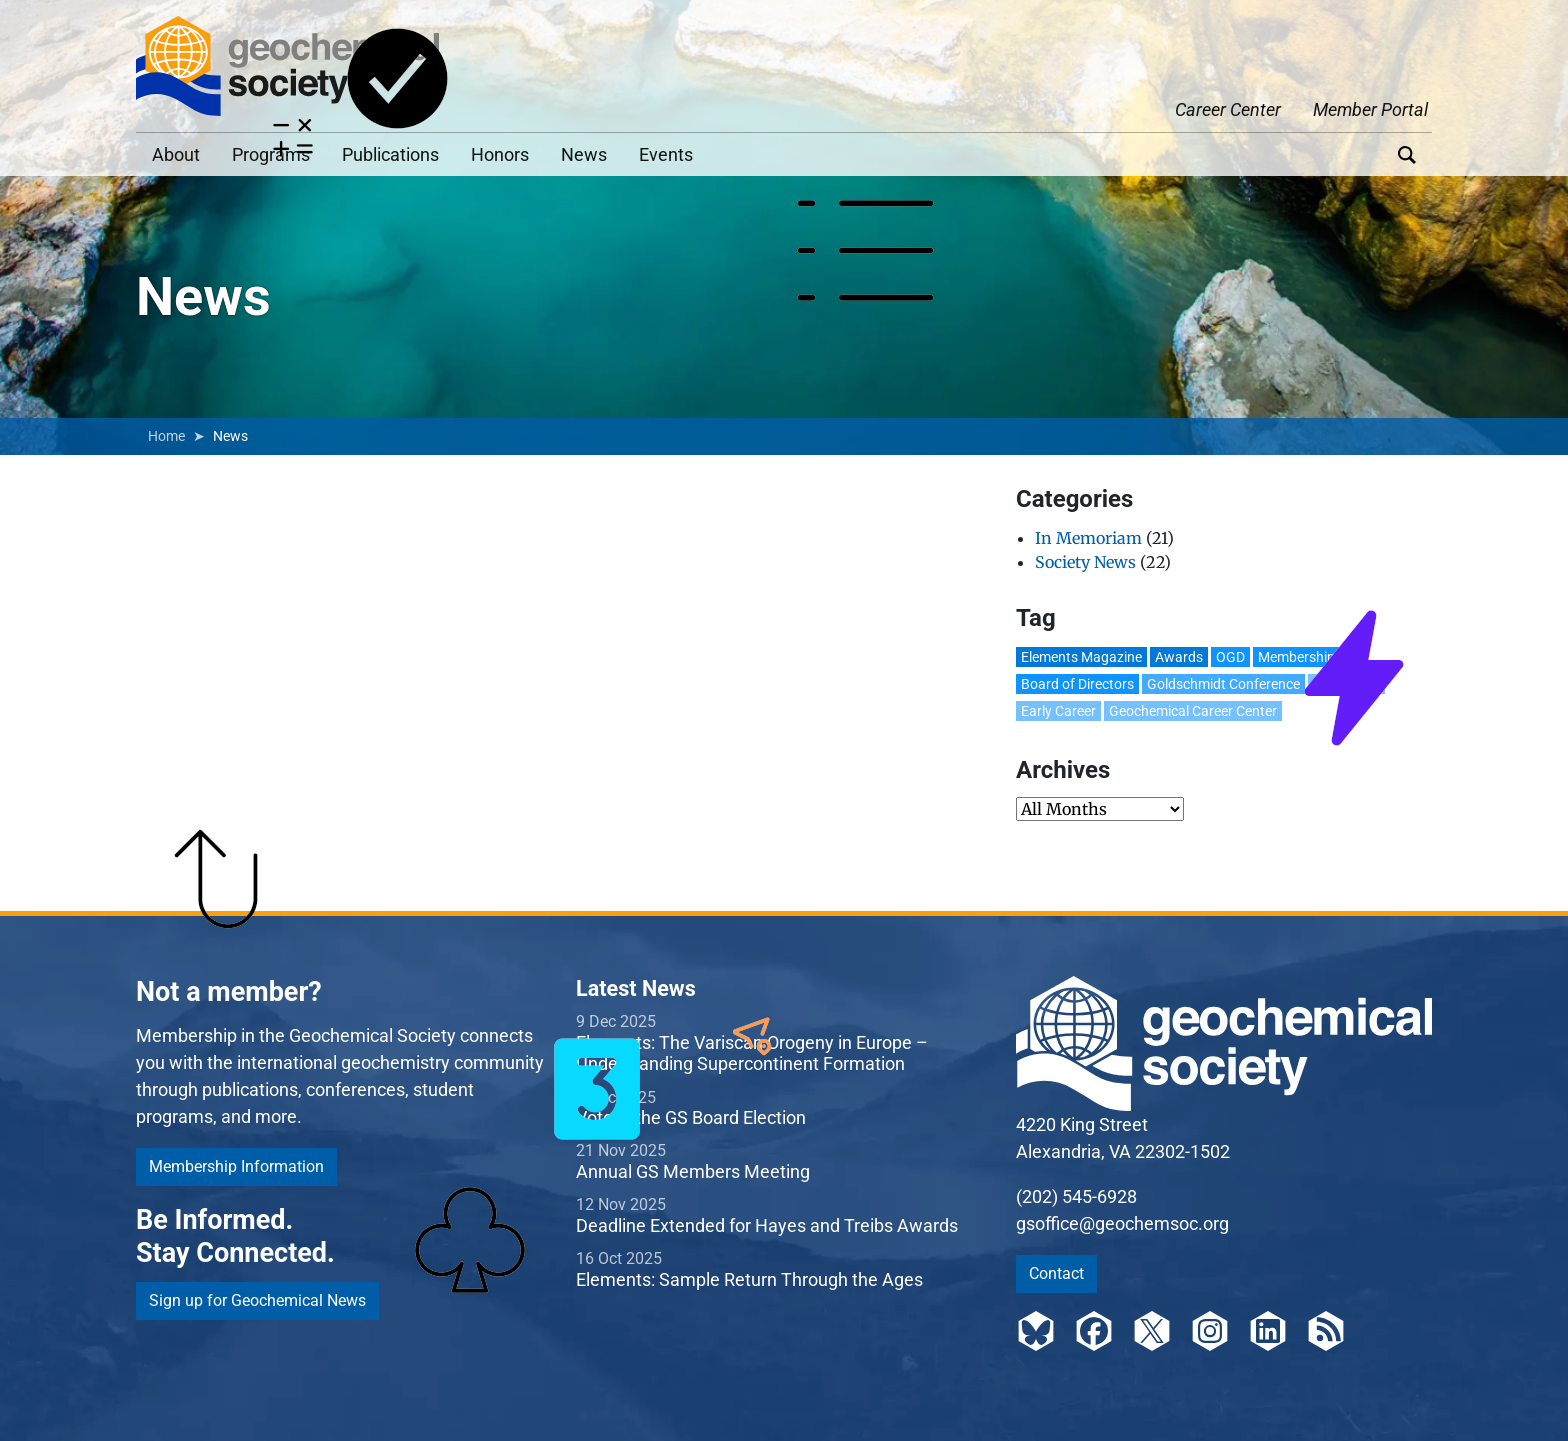 The image size is (1568, 1441). What do you see at coordinates (597, 1089) in the screenshot?
I see `indicates step three in a multi-step process` at bounding box center [597, 1089].